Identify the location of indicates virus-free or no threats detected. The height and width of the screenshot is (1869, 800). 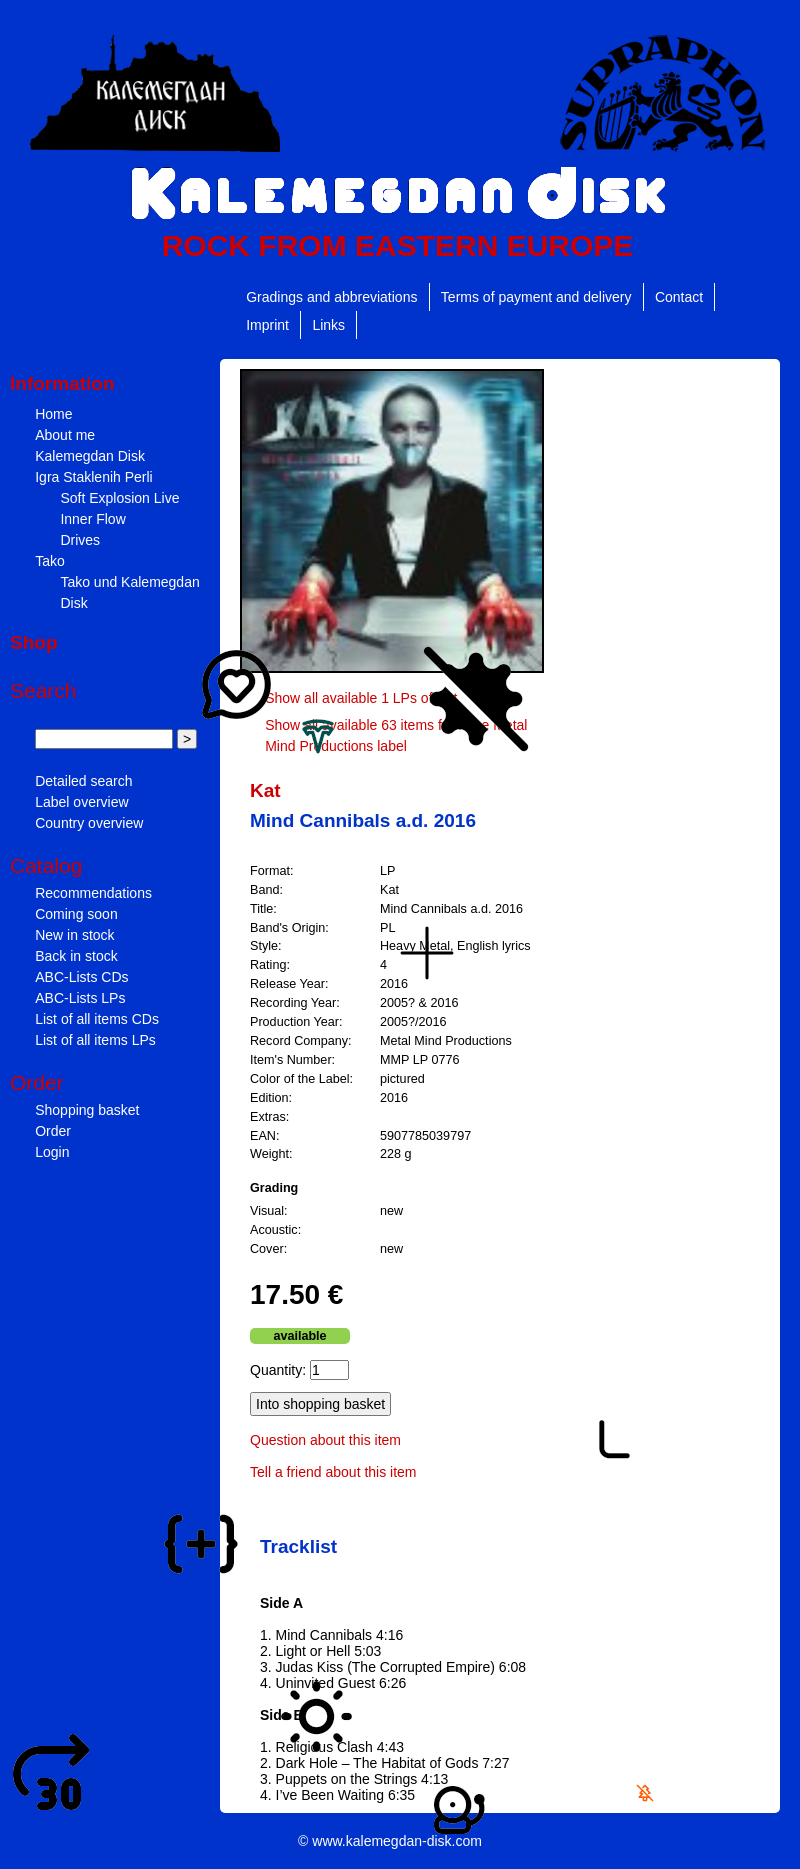
(476, 699).